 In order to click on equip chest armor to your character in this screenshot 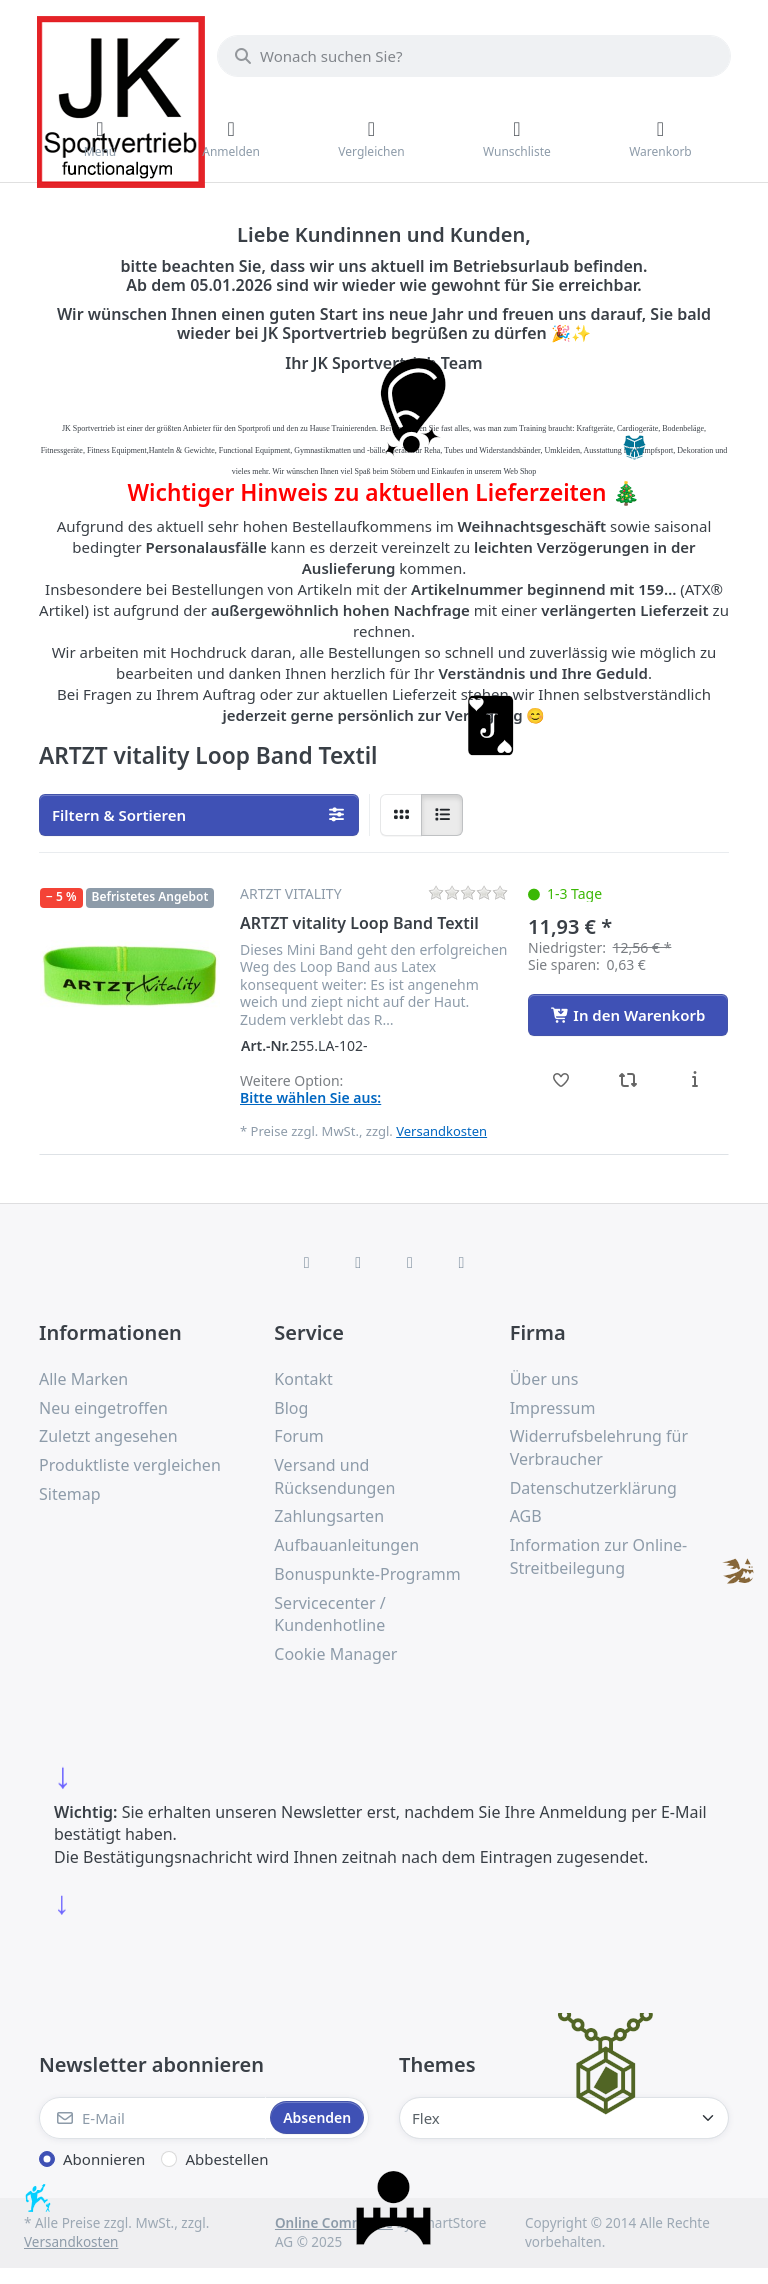, I will do `click(634, 447)`.